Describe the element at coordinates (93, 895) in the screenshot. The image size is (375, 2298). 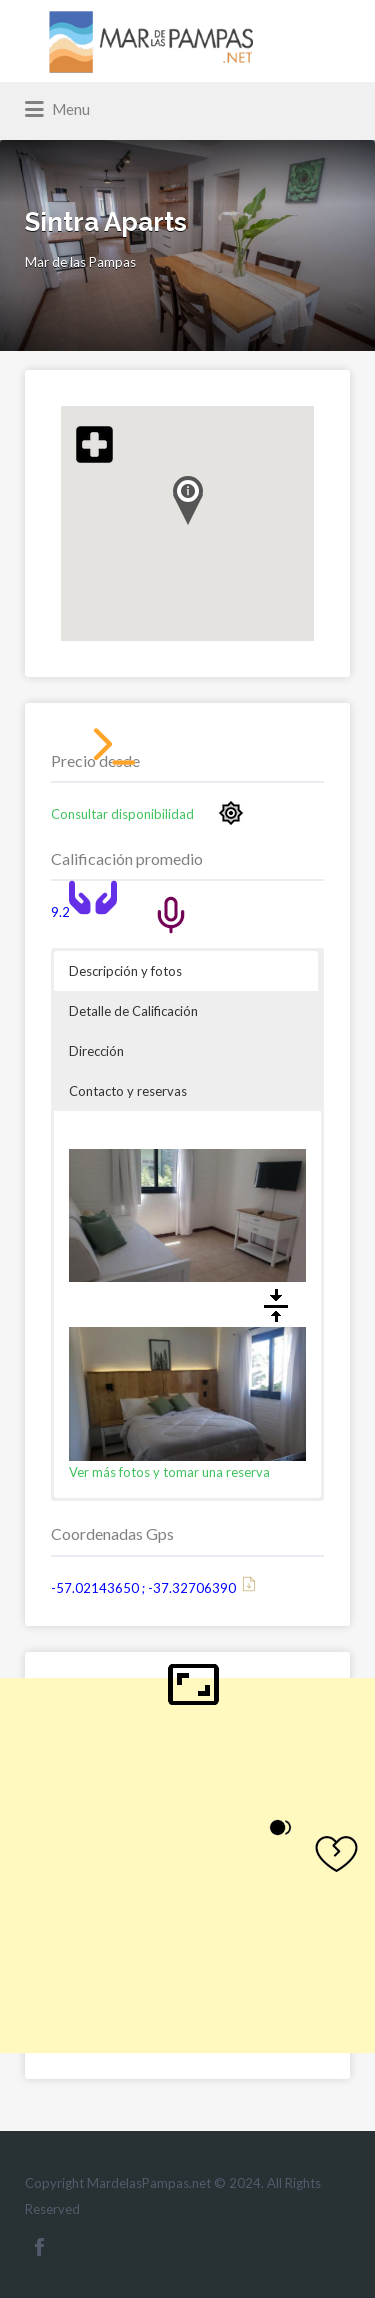
I see `support or care services` at that location.